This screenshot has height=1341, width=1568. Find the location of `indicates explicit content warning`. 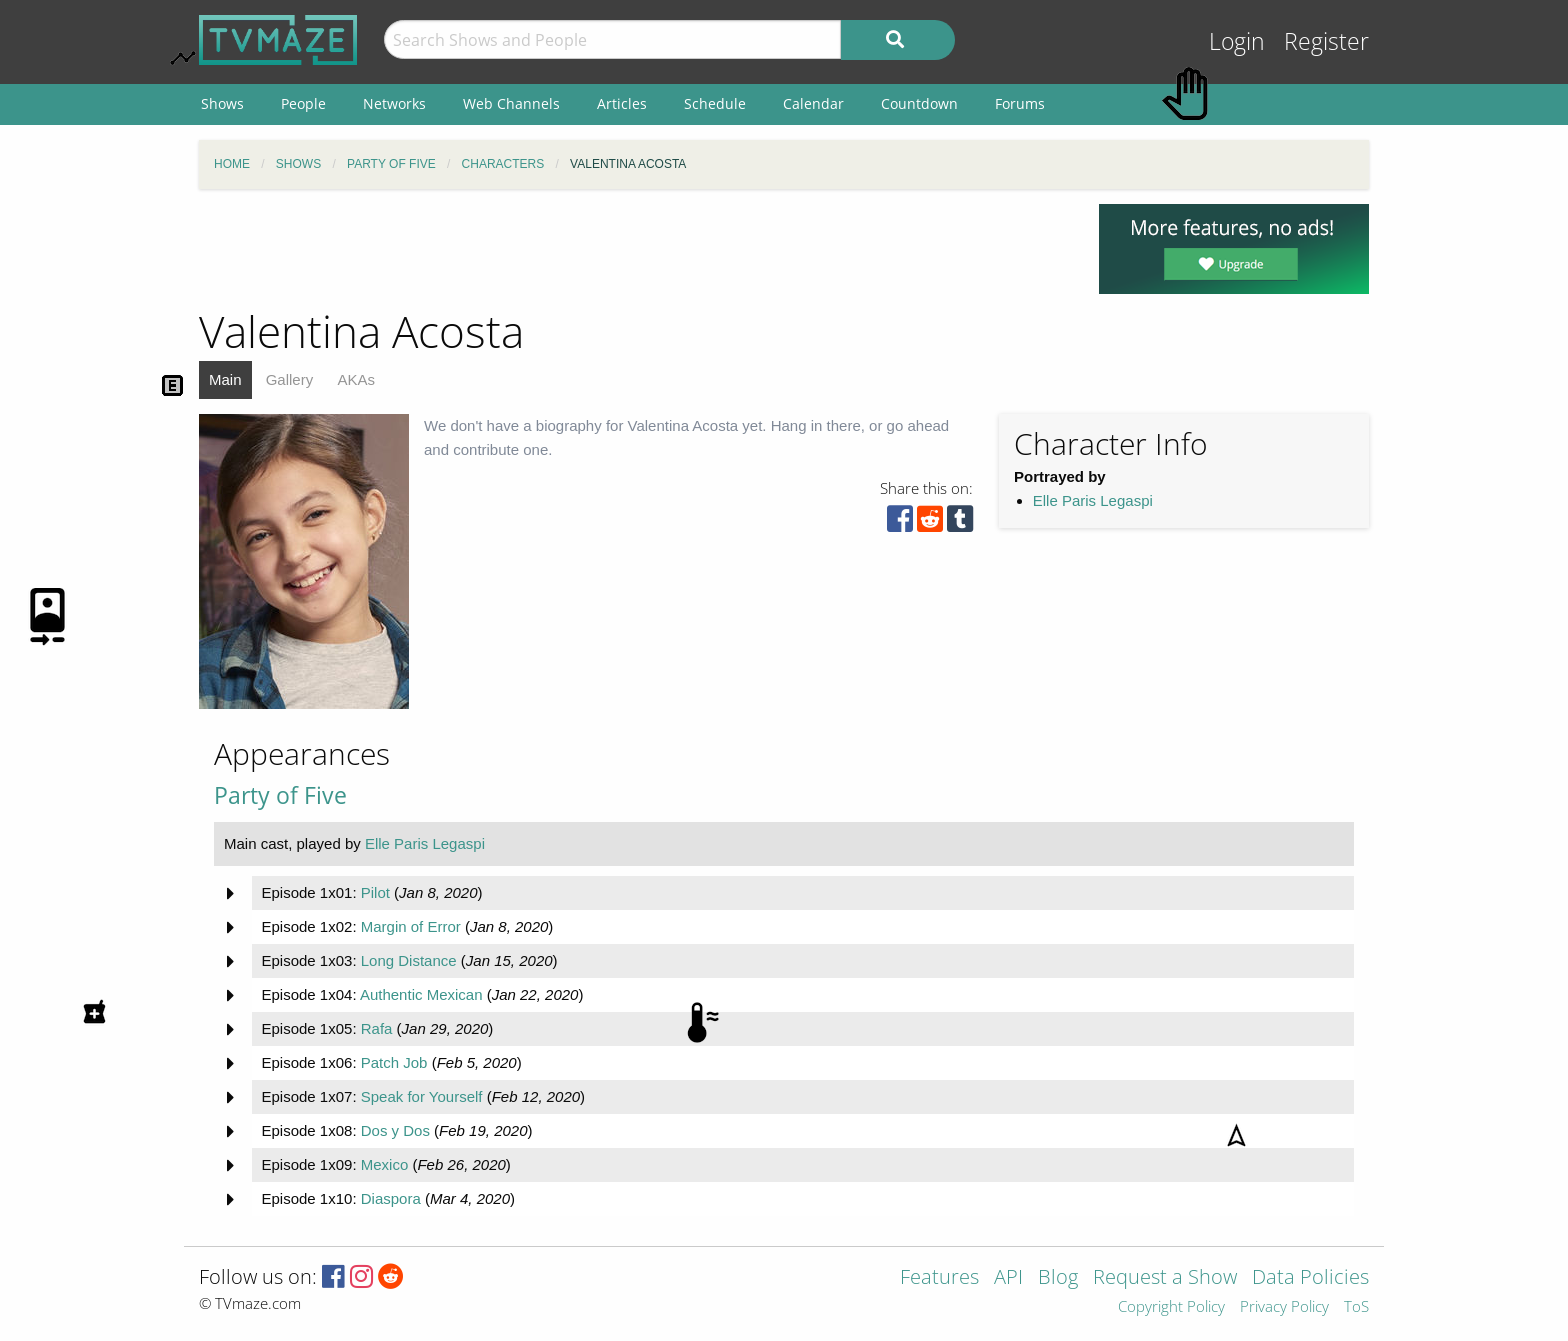

indicates explicit content warning is located at coordinates (172, 385).